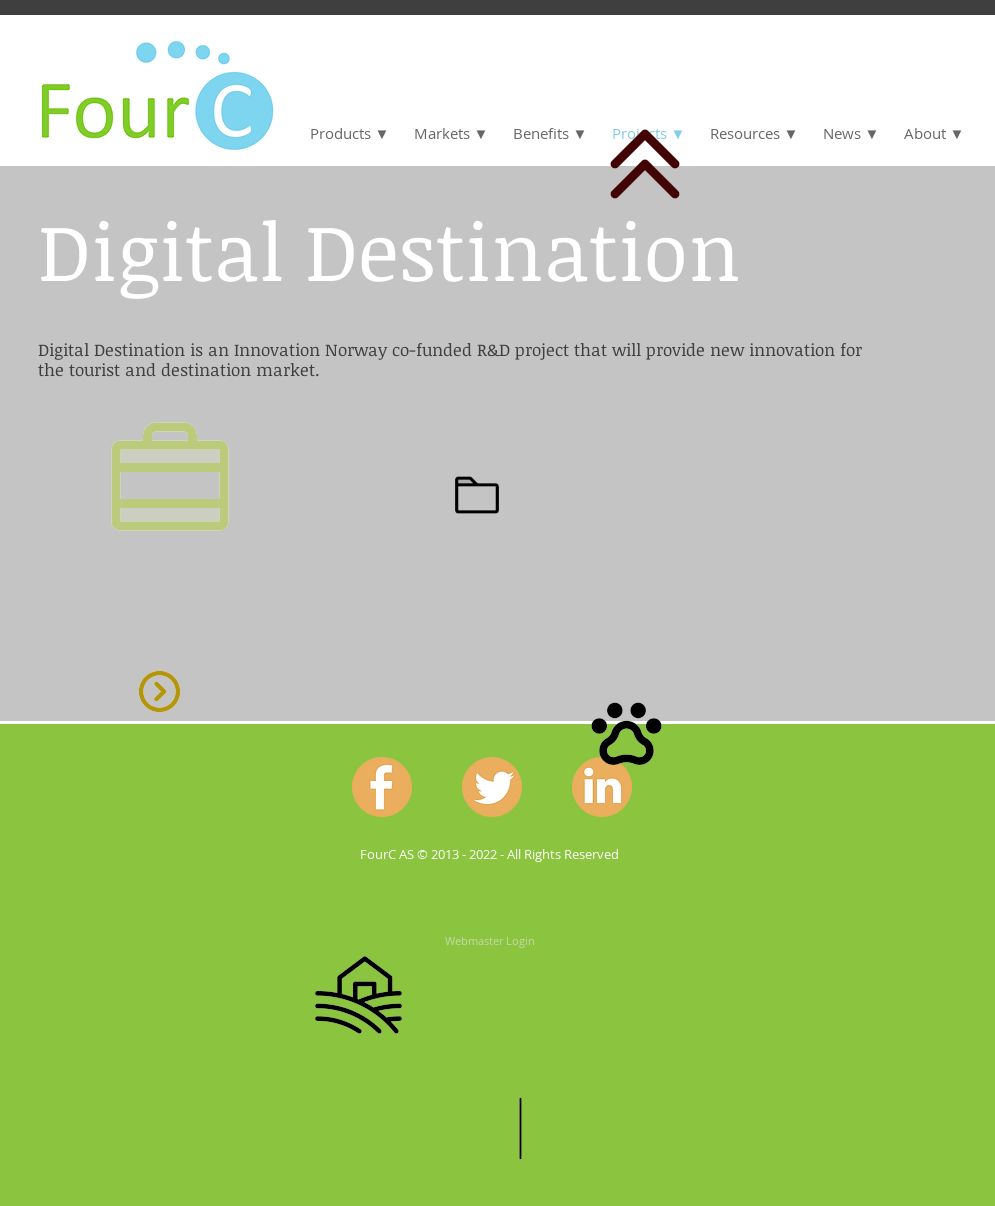 The height and width of the screenshot is (1206, 995). What do you see at coordinates (159, 691) in the screenshot?
I see `go to next item or step` at bounding box center [159, 691].